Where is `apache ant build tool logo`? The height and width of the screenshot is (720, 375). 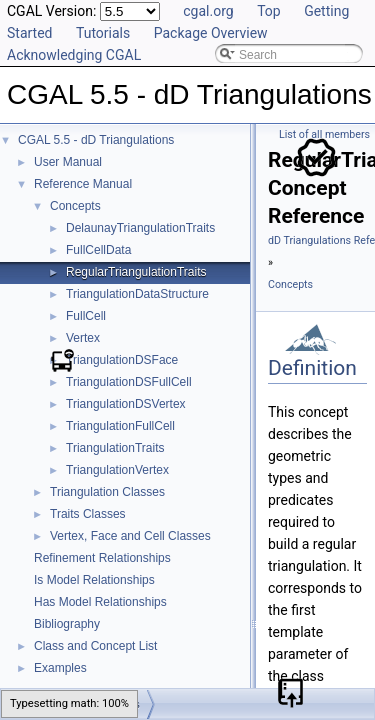
apache ant build tool logo is located at coordinates (310, 339).